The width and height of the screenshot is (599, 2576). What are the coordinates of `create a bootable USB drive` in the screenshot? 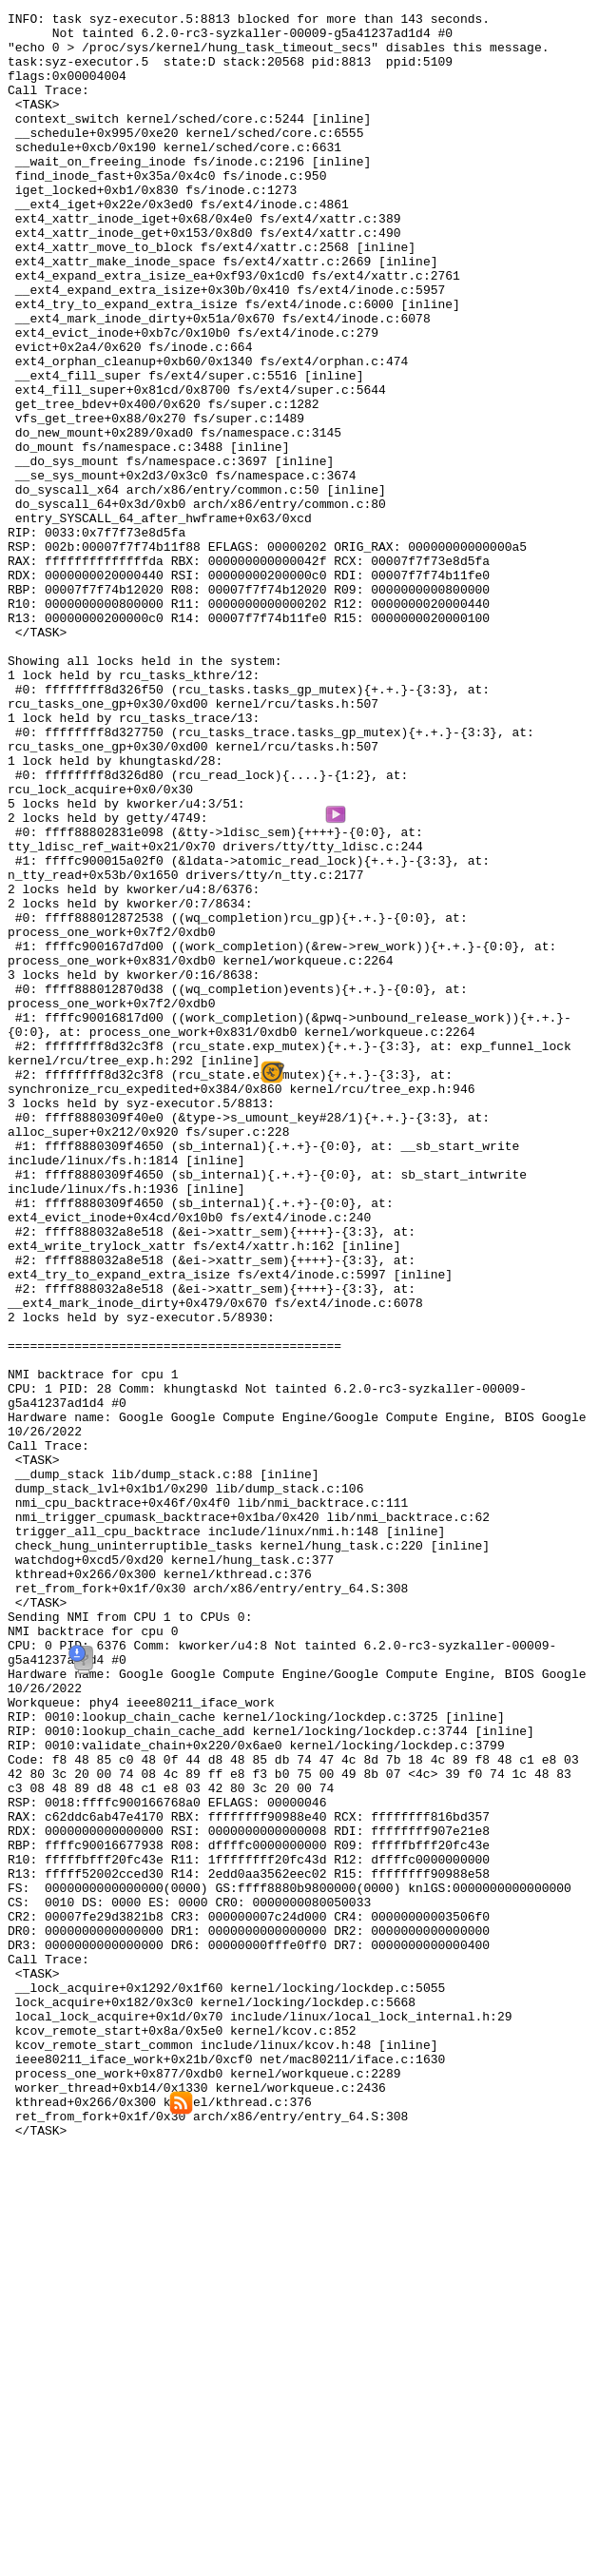 It's located at (84, 1660).